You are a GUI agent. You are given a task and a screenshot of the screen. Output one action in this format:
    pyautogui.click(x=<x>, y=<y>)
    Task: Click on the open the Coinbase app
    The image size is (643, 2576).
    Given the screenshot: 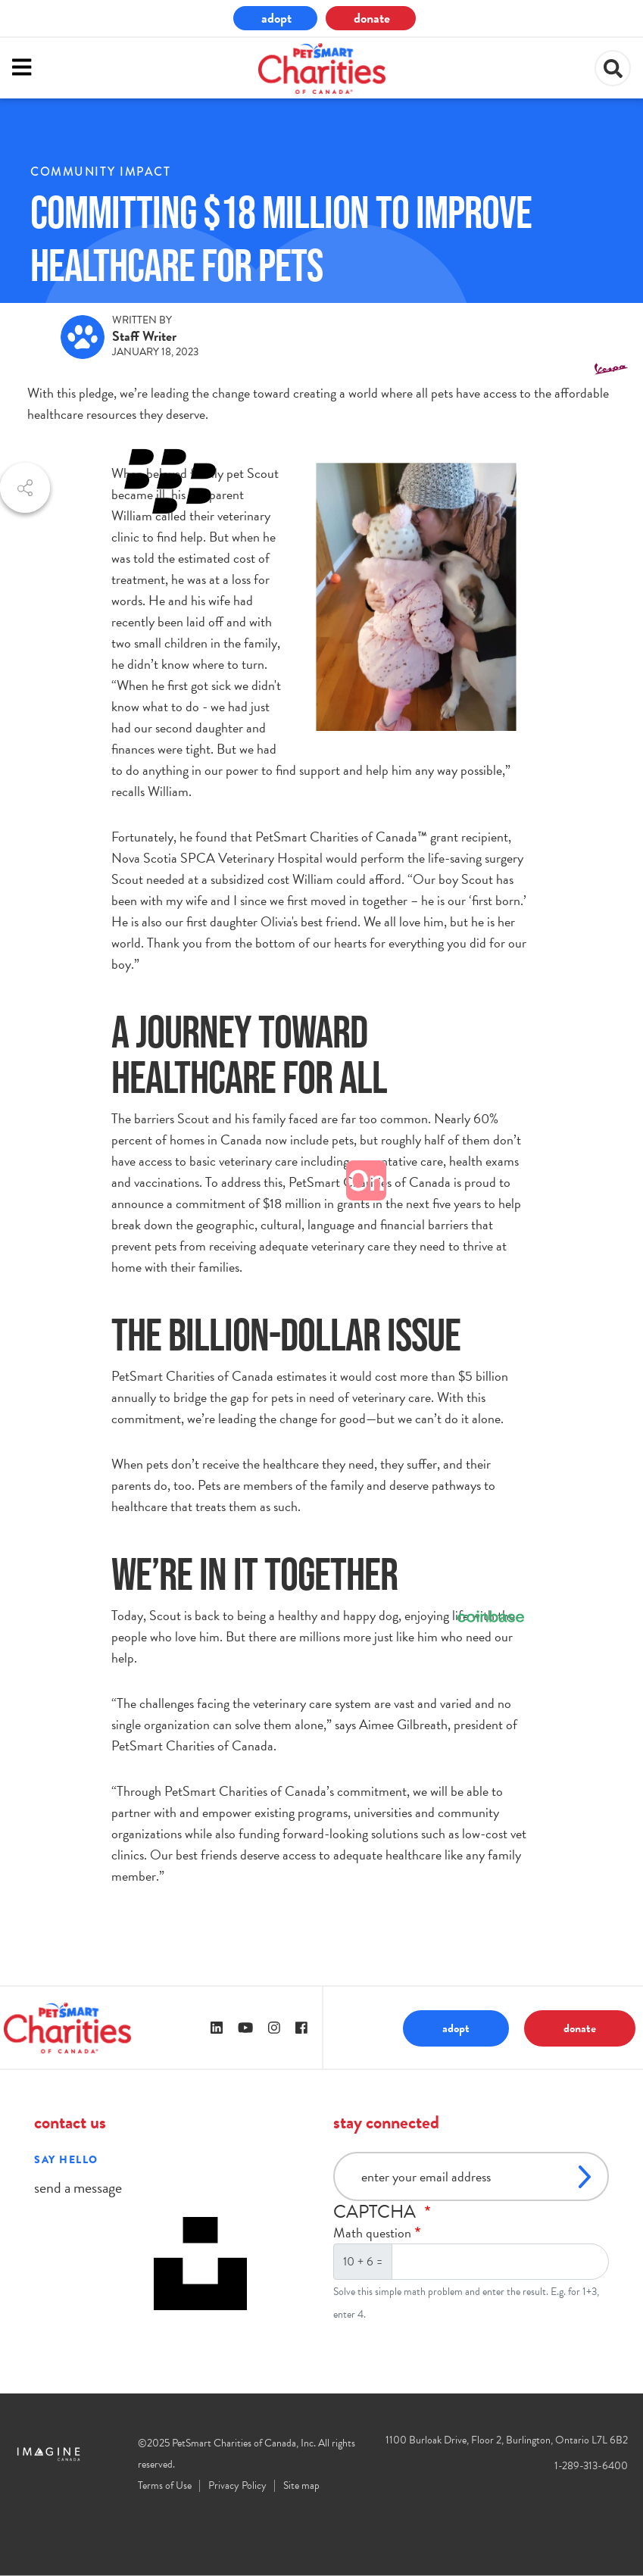 What is the action you would take?
    pyautogui.click(x=491, y=1616)
    